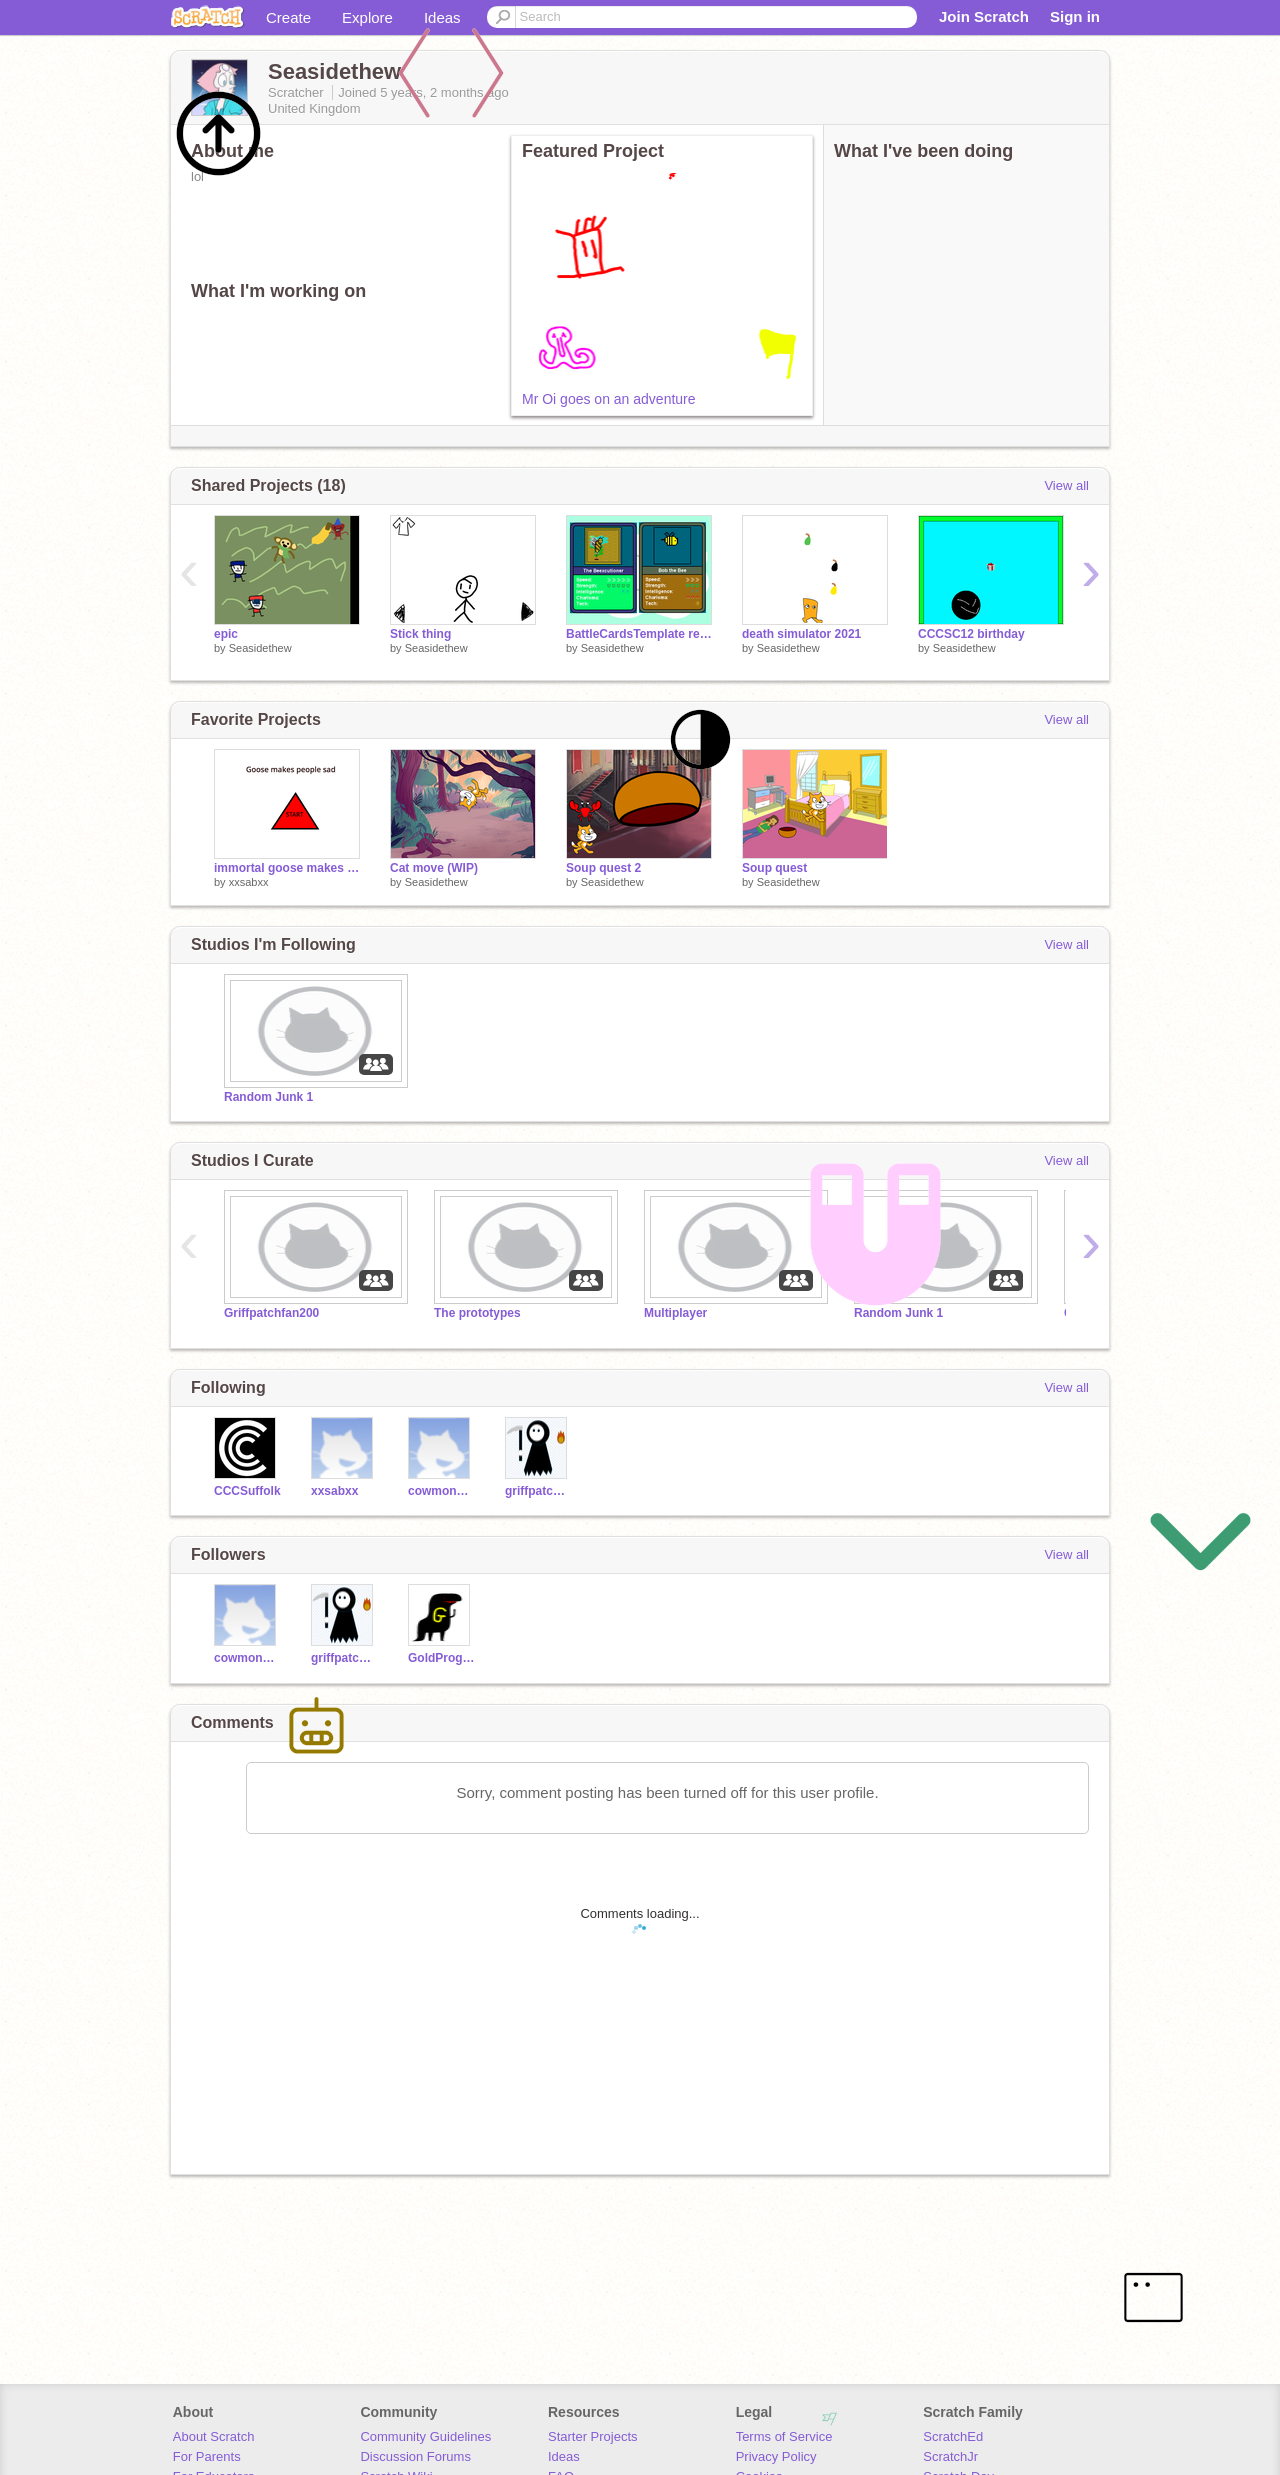 The image size is (1280, 2475). What do you see at coordinates (1153, 2297) in the screenshot?
I see `open application window` at bounding box center [1153, 2297].